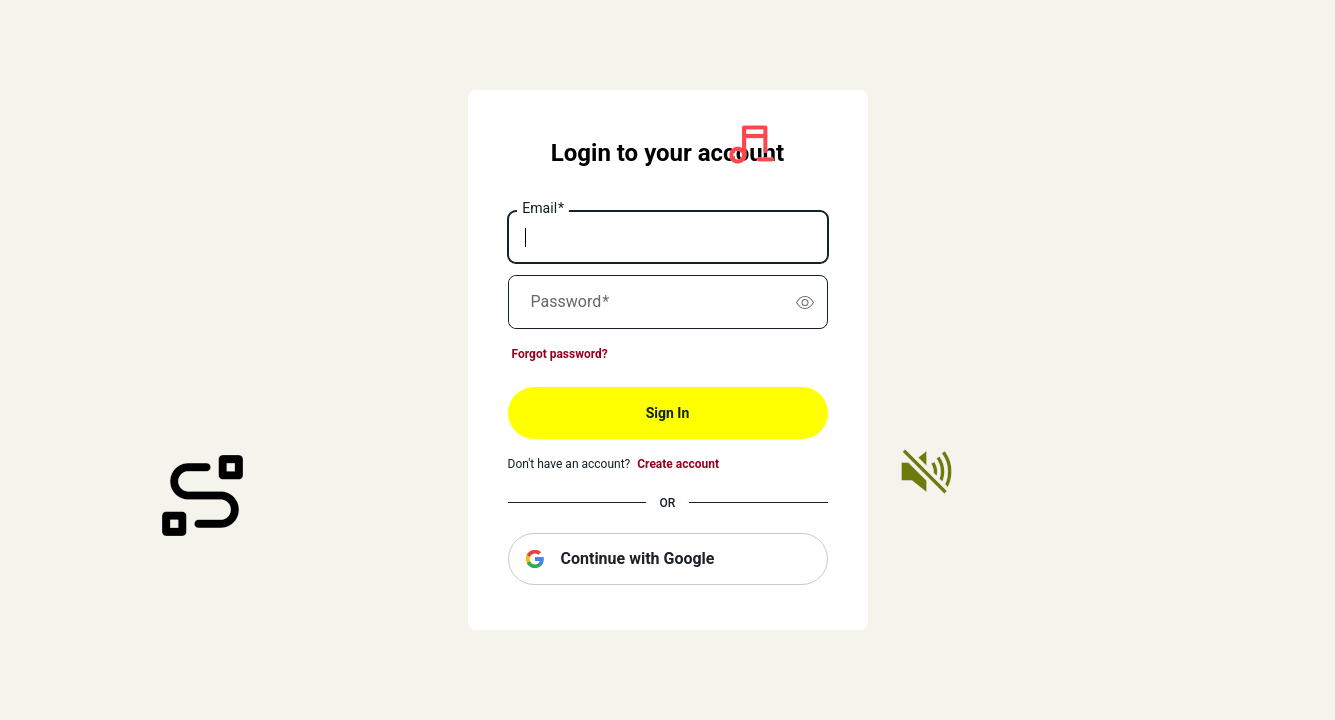 This screenshot has height=720, width=1335. I want to click on view route between two points, so click(202, 495).